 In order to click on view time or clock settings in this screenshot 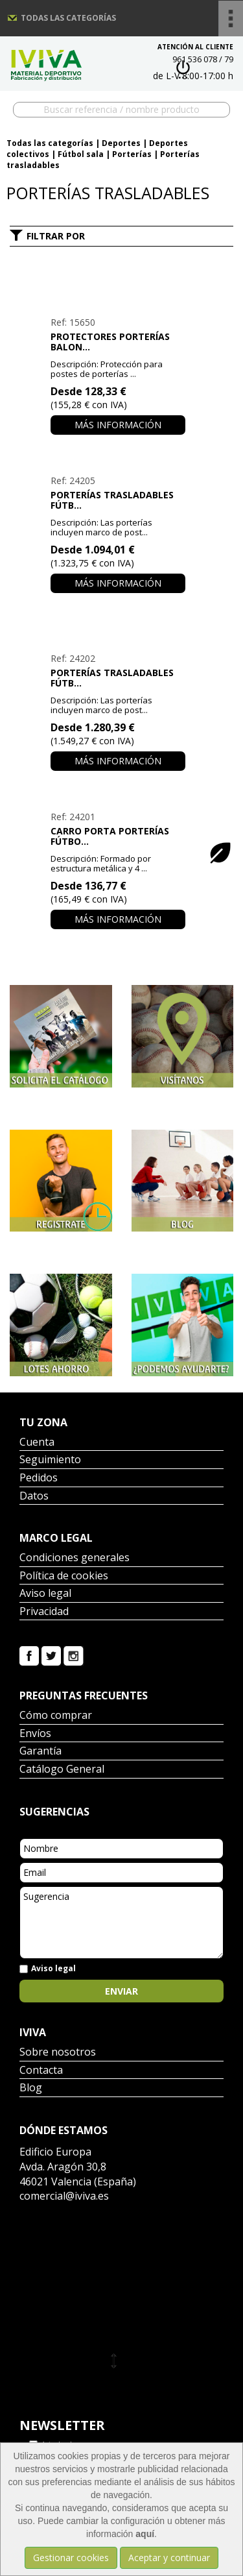, I will do `click(98, 1217)`.